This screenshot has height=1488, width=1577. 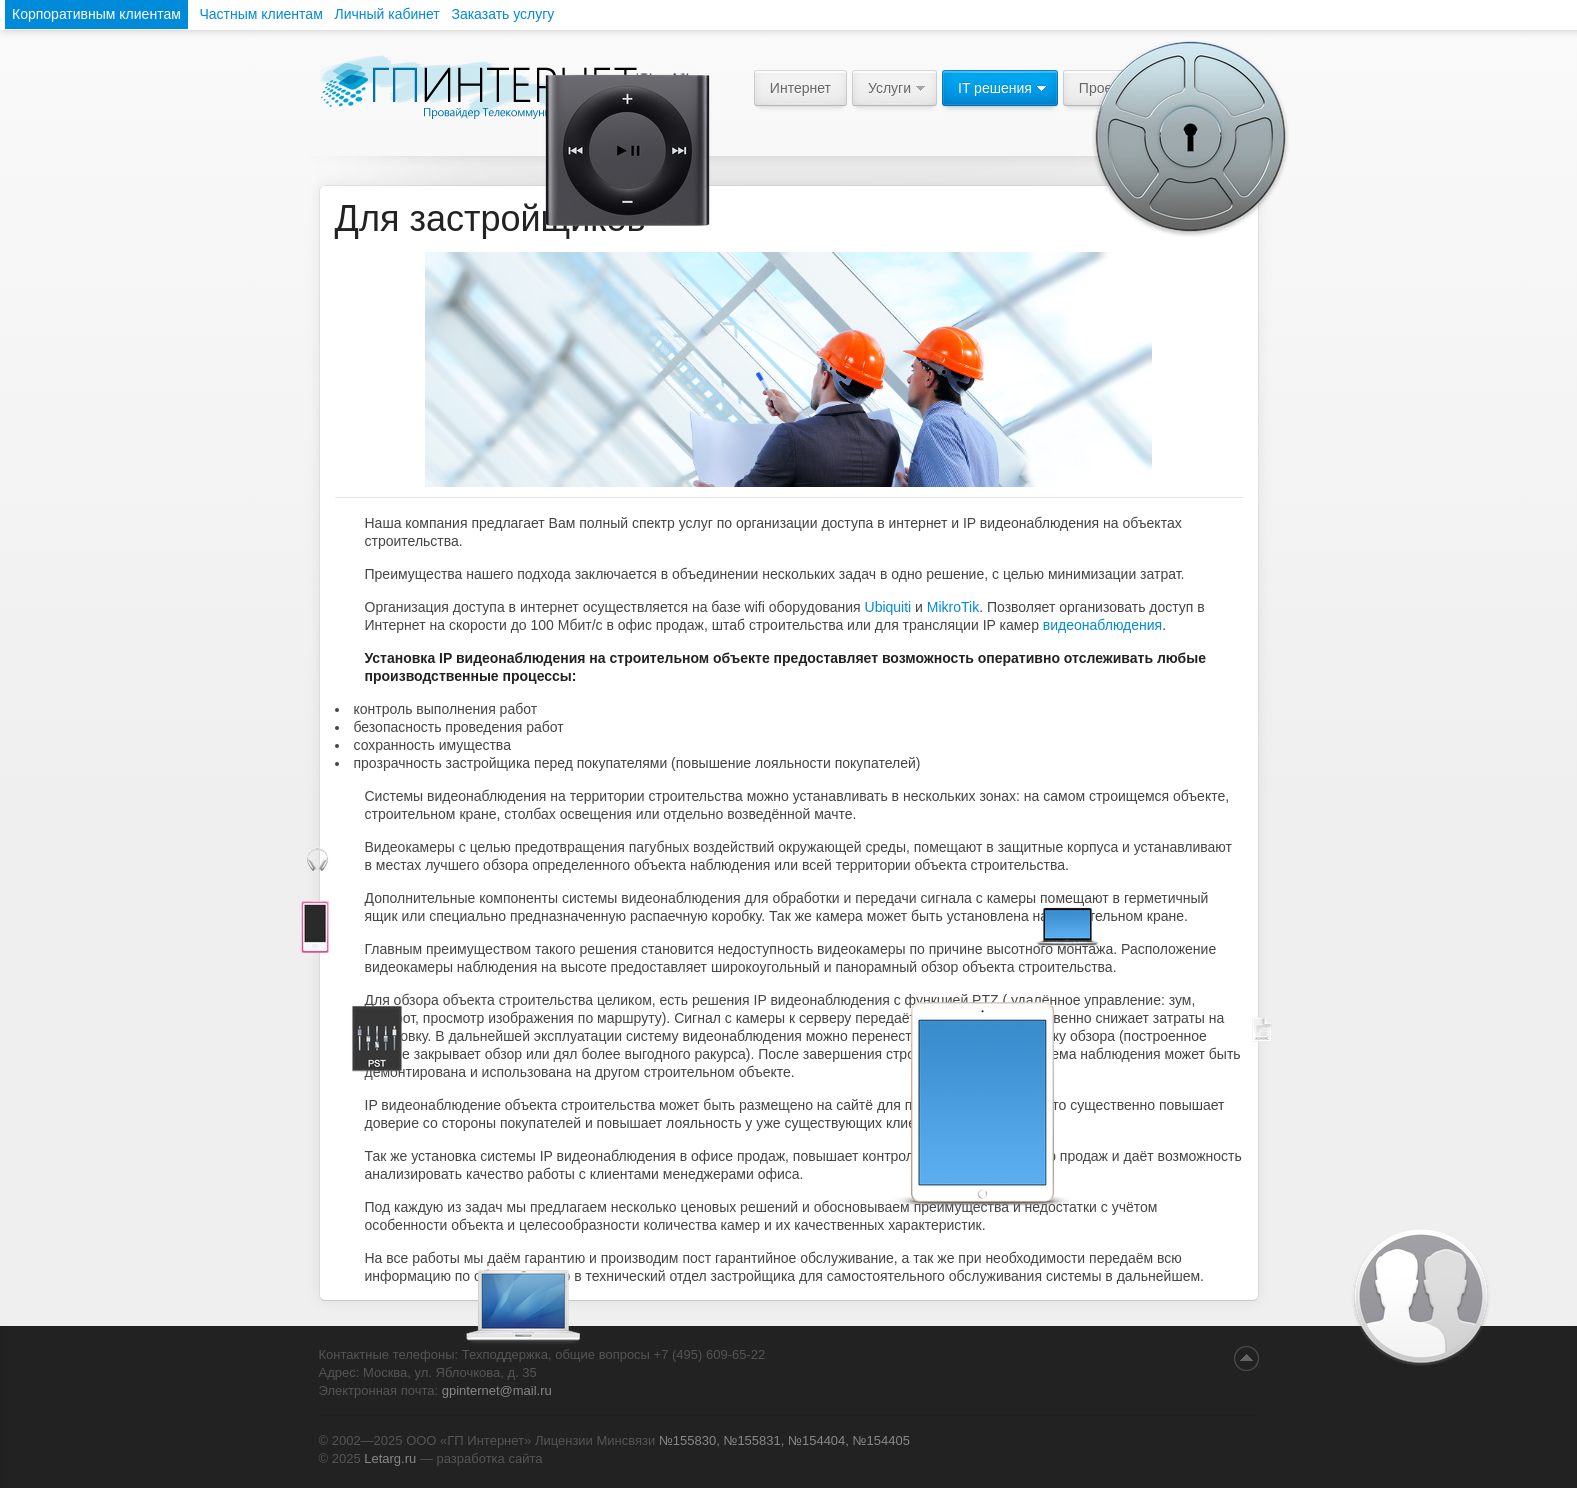 I want to click on indicates a connected iPad Air 2 device, so click(x=982, y=1101).